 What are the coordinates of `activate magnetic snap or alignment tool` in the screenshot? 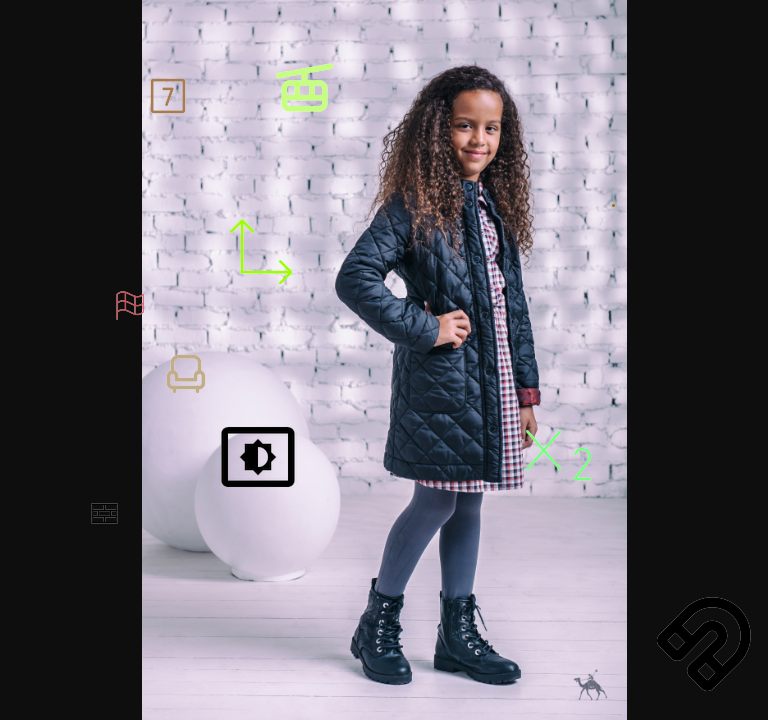 It's located at (705, 642).